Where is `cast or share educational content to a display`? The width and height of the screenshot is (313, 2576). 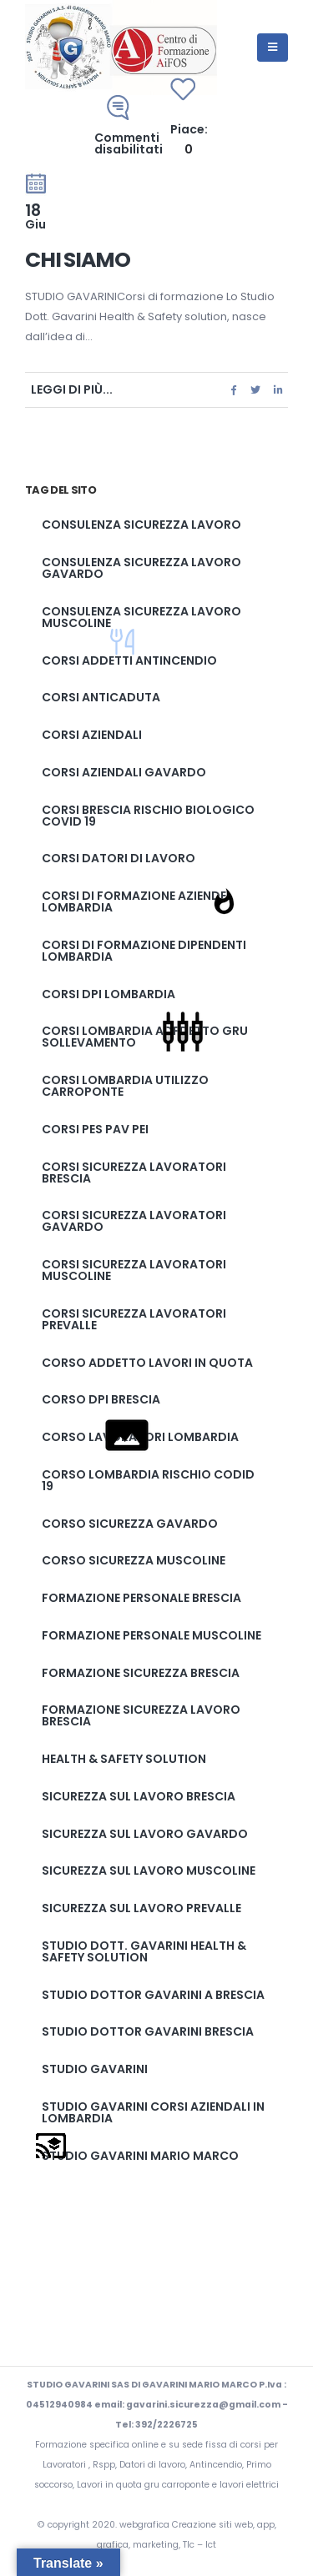 cast or share educational content to a display is located at coordinates (51, 2146).